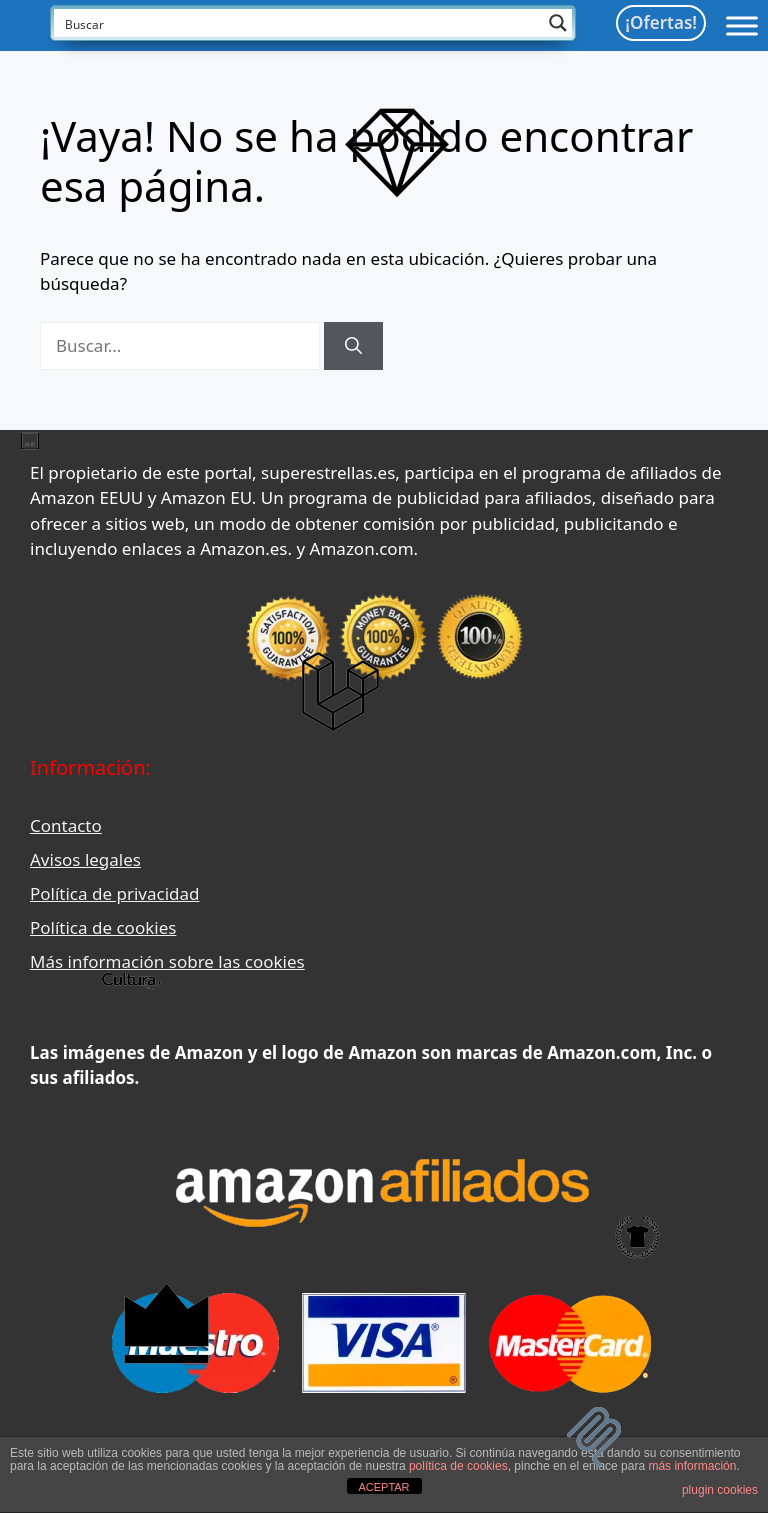 This screenshot has width=768, height=1513. Describe the element at coordinates (132, 981) in the screenshot. I see `navigate to the Cultura website or app` at that location.